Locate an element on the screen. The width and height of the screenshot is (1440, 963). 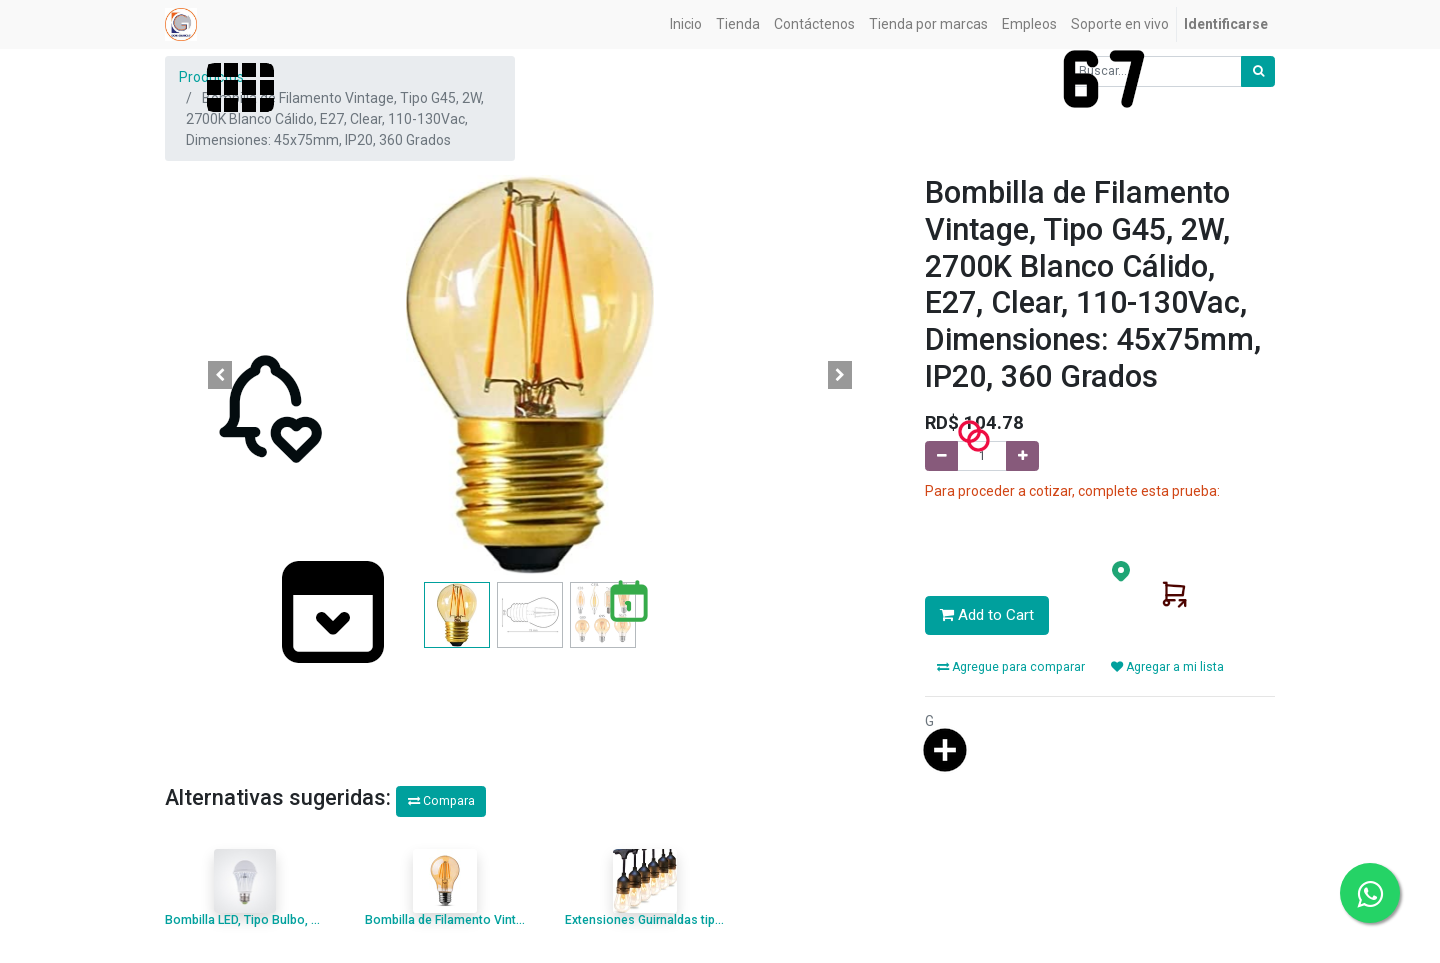
add a new item is located at coordinates (945, 750).